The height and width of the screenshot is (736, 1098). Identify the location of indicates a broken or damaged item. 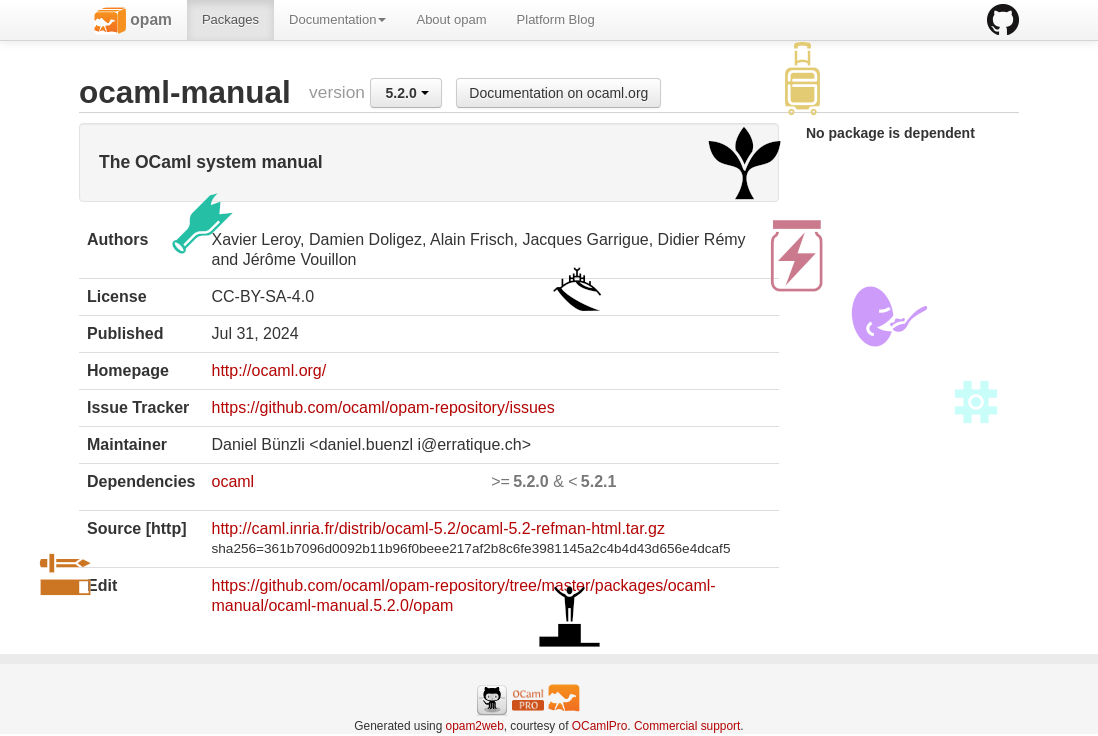
(202, 224).